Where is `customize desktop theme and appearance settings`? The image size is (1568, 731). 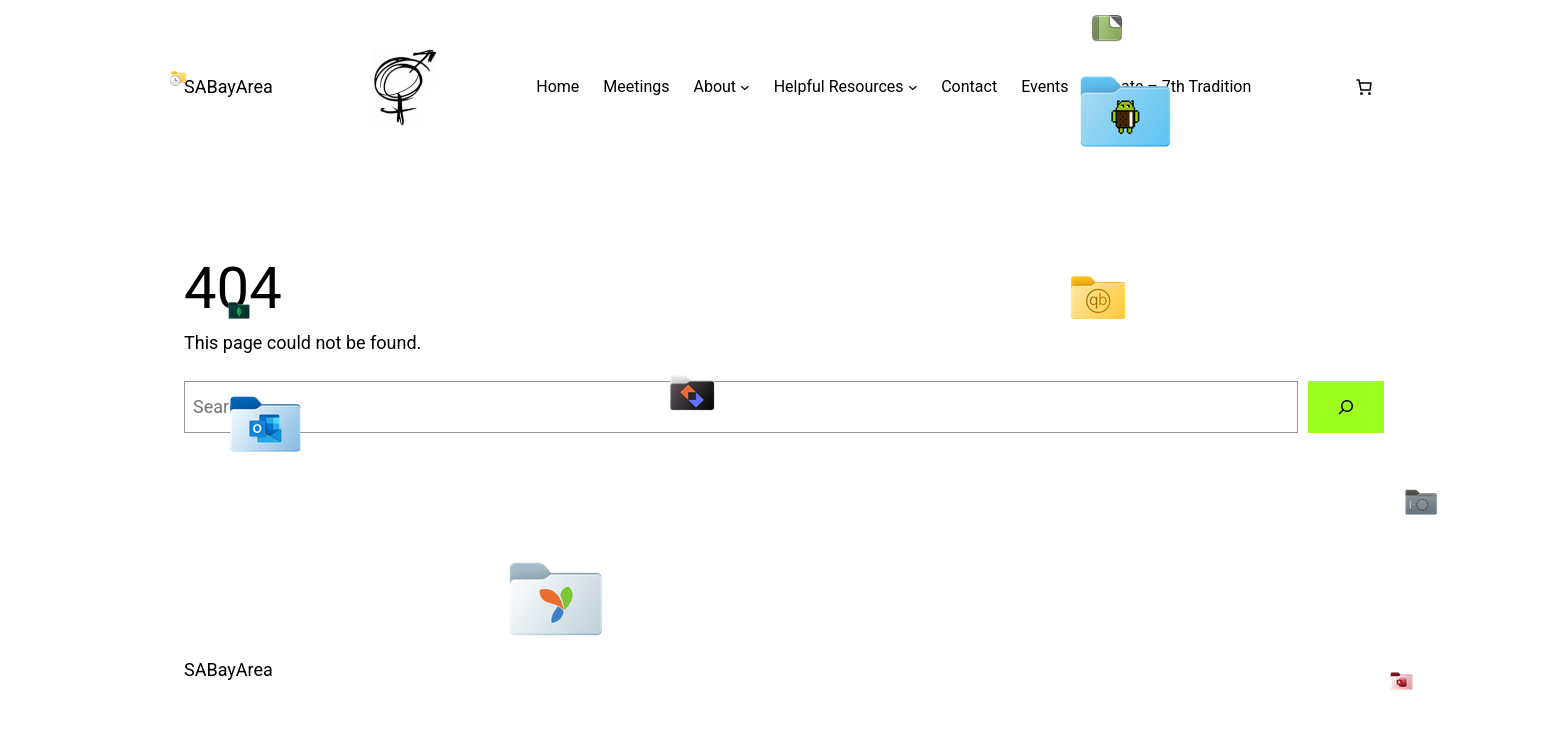 customize desktop theme and appearance settings is located at coordinates (1107, 28).